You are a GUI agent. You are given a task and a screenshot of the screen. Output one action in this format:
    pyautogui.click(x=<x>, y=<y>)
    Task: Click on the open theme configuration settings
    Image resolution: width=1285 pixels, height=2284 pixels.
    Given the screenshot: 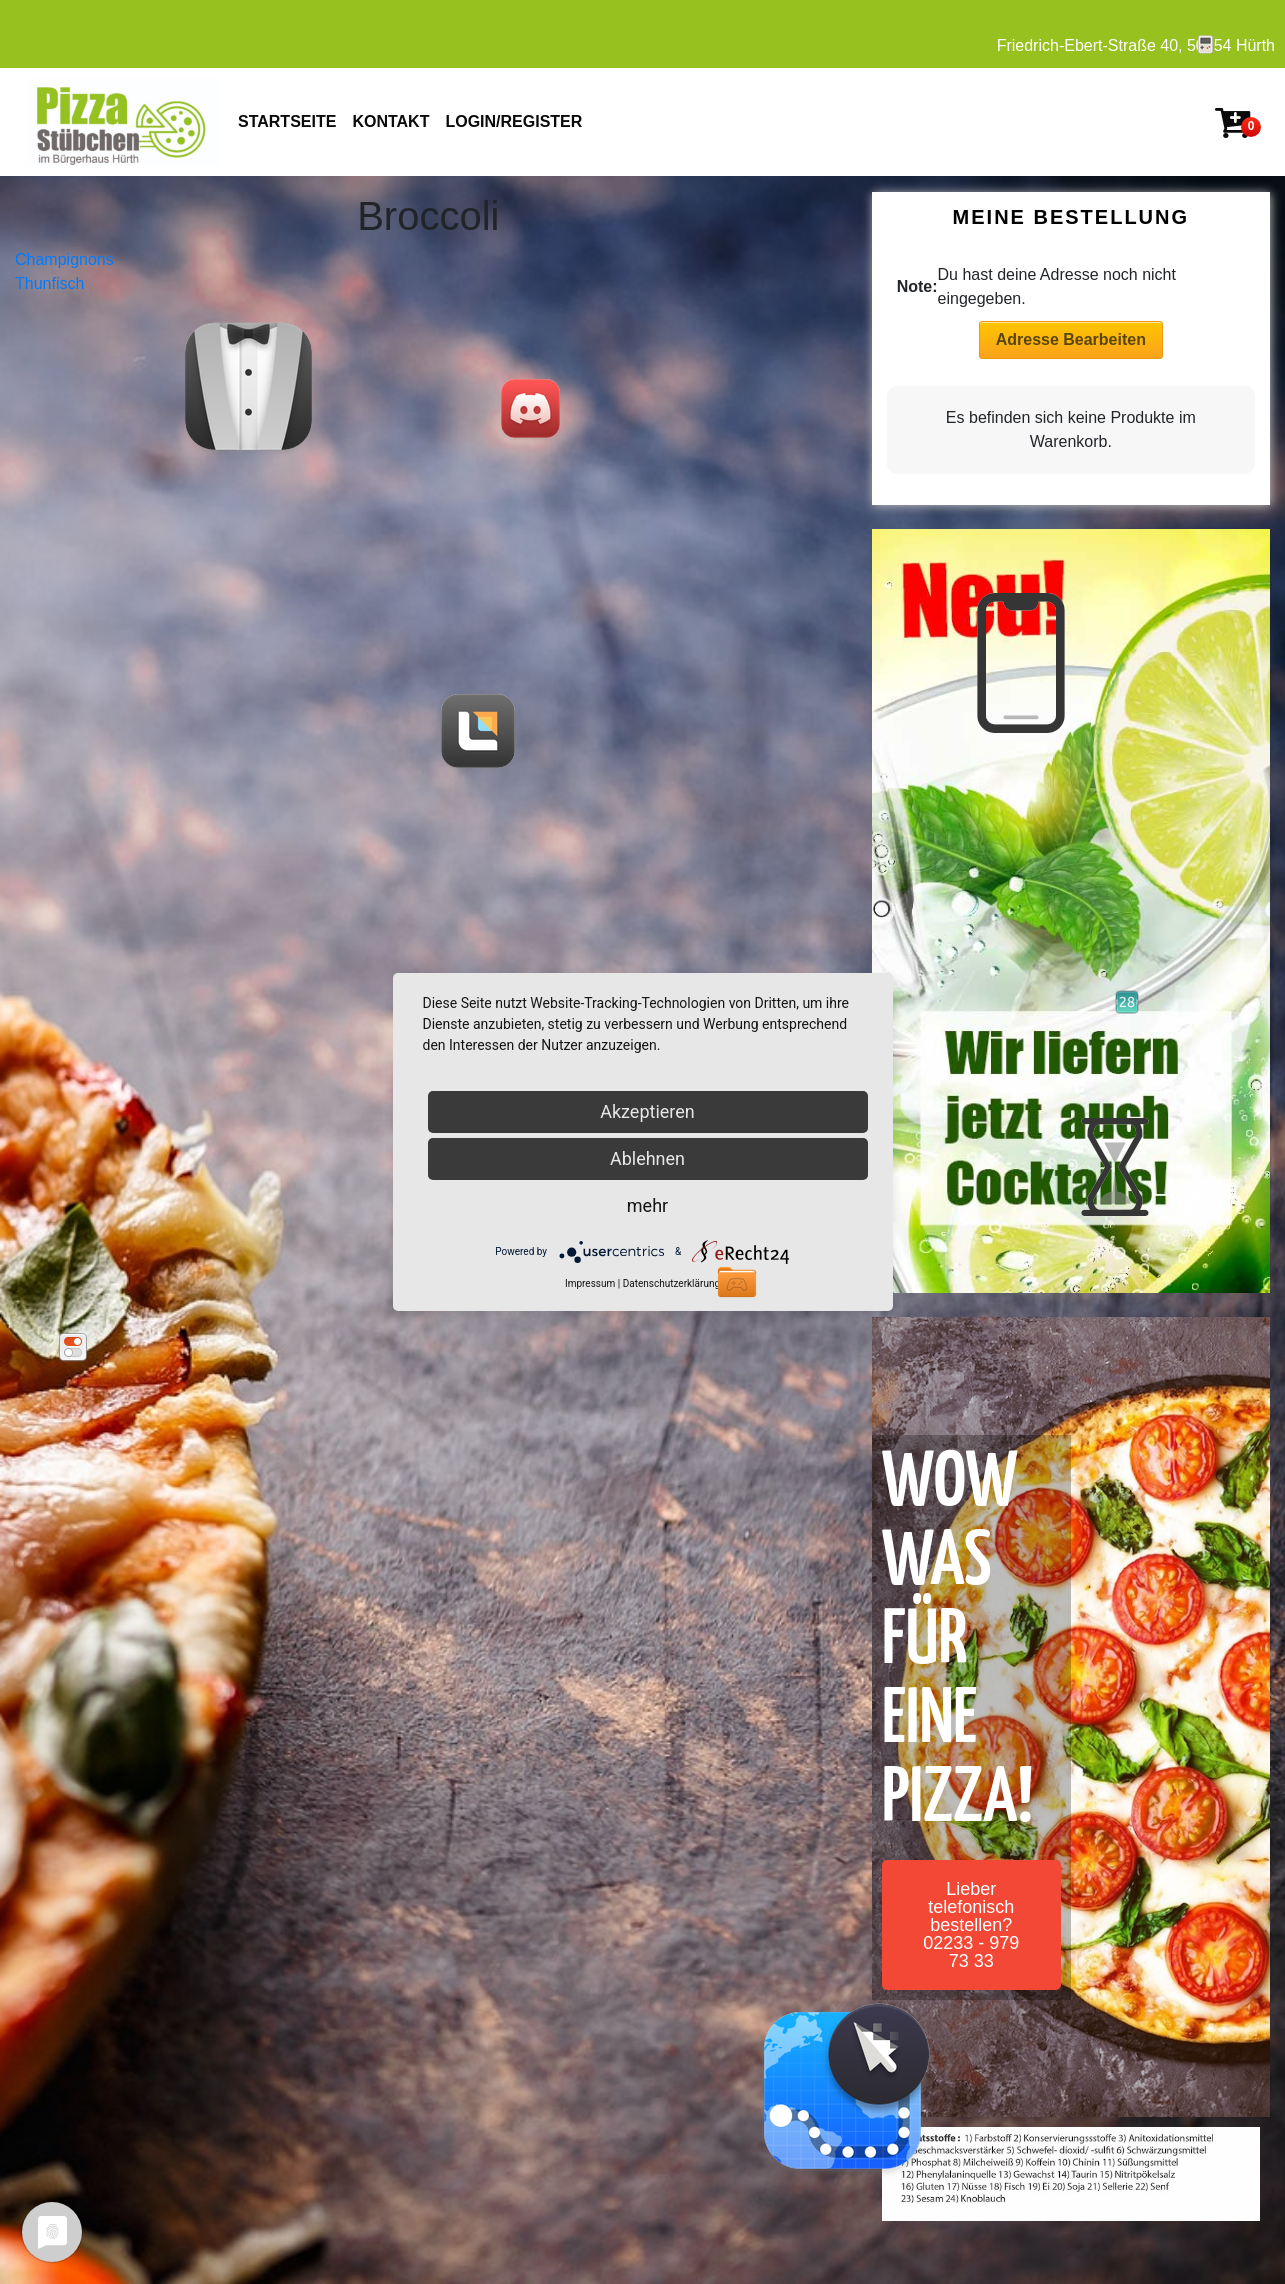 What is the action you would take?
    pyautogui.click(x=248, y=386)
    